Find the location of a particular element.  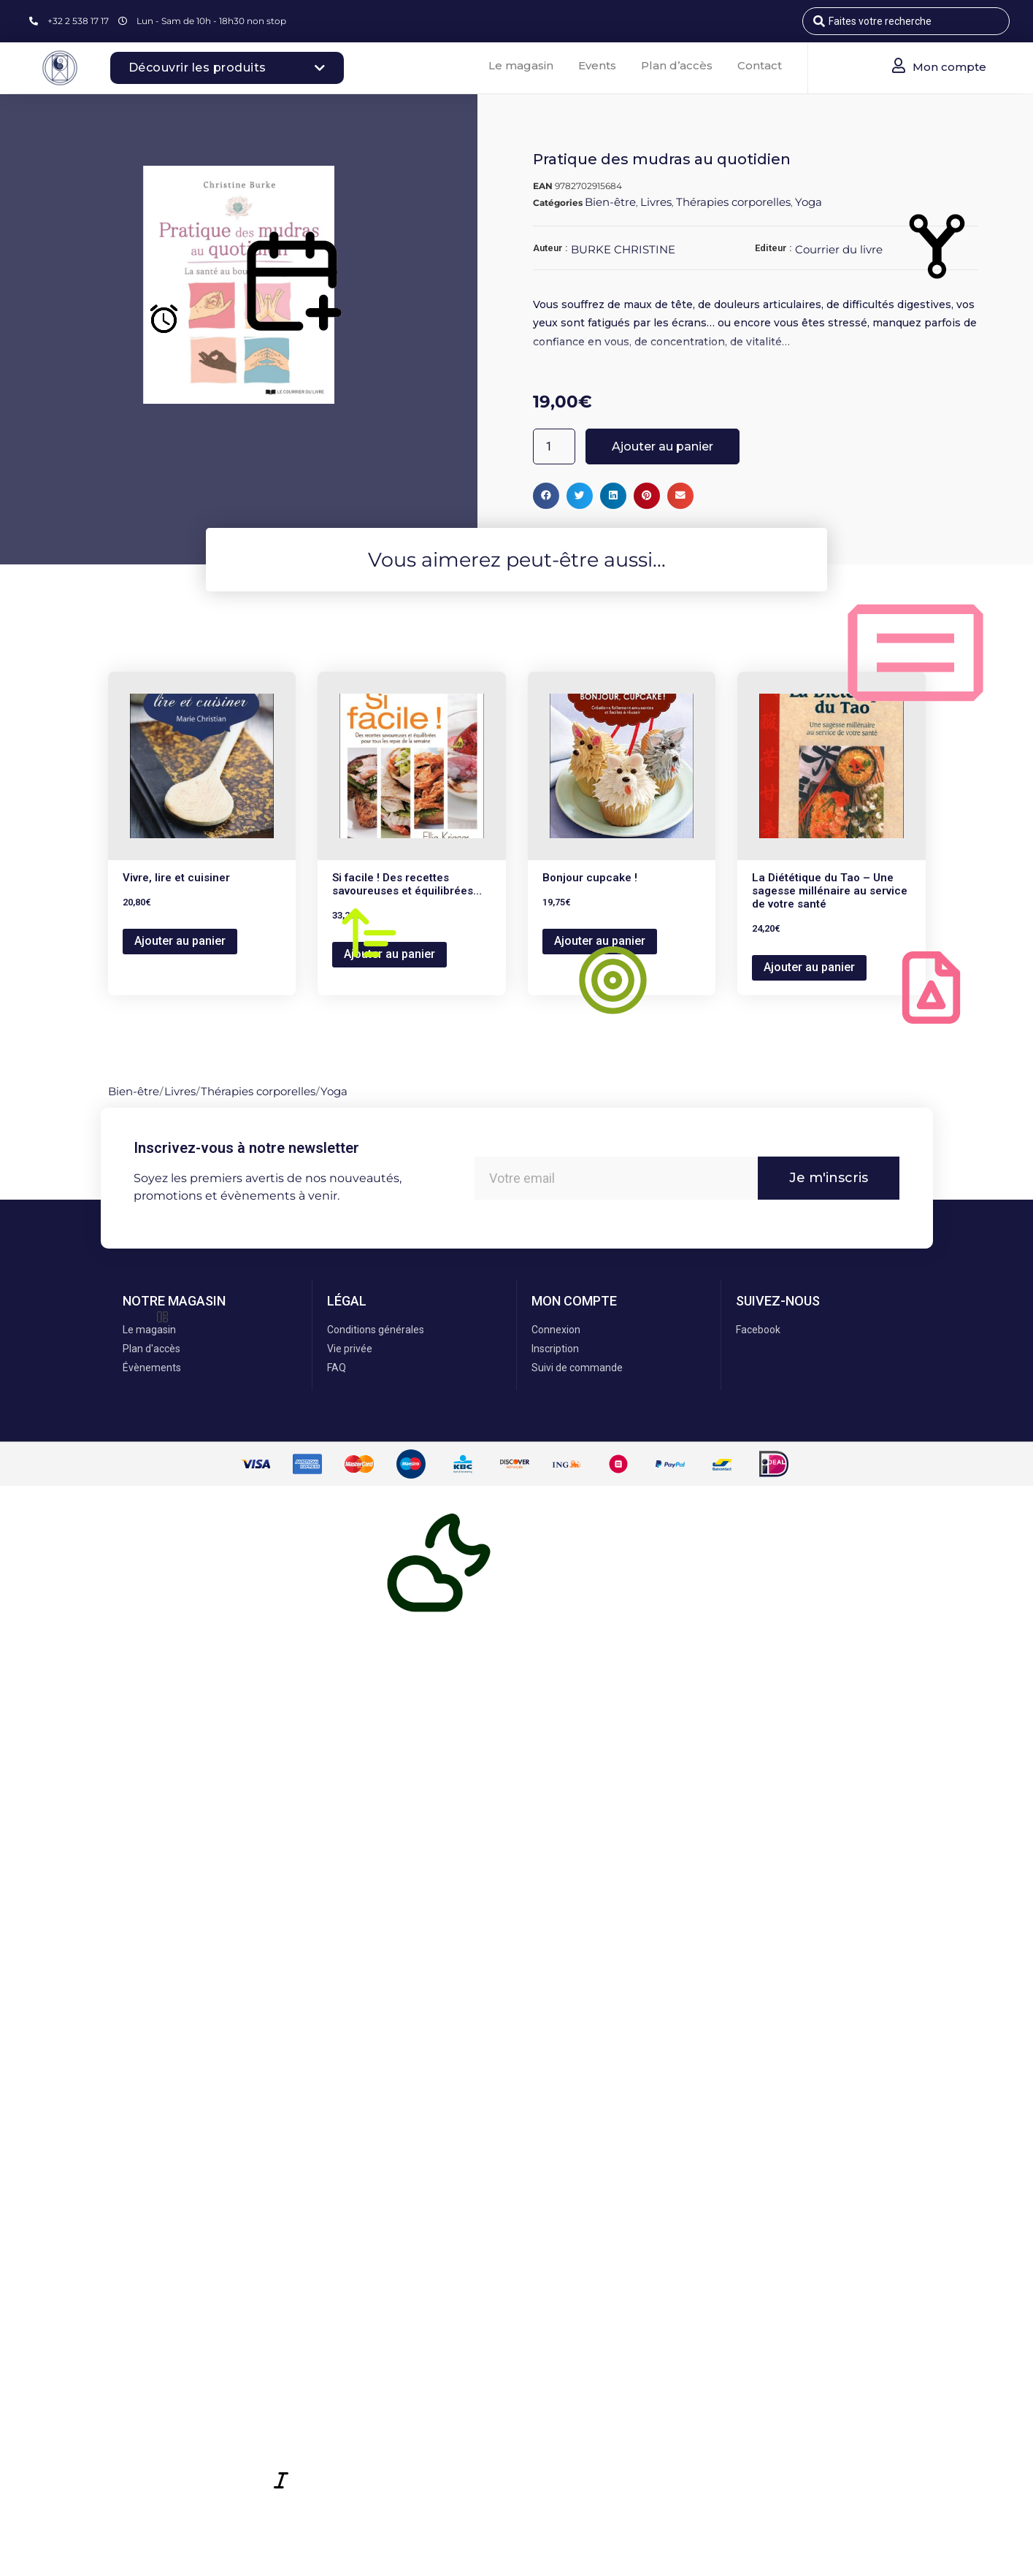

indicates nighttime or evening weather conditions is located at coordinates (439, 1560).